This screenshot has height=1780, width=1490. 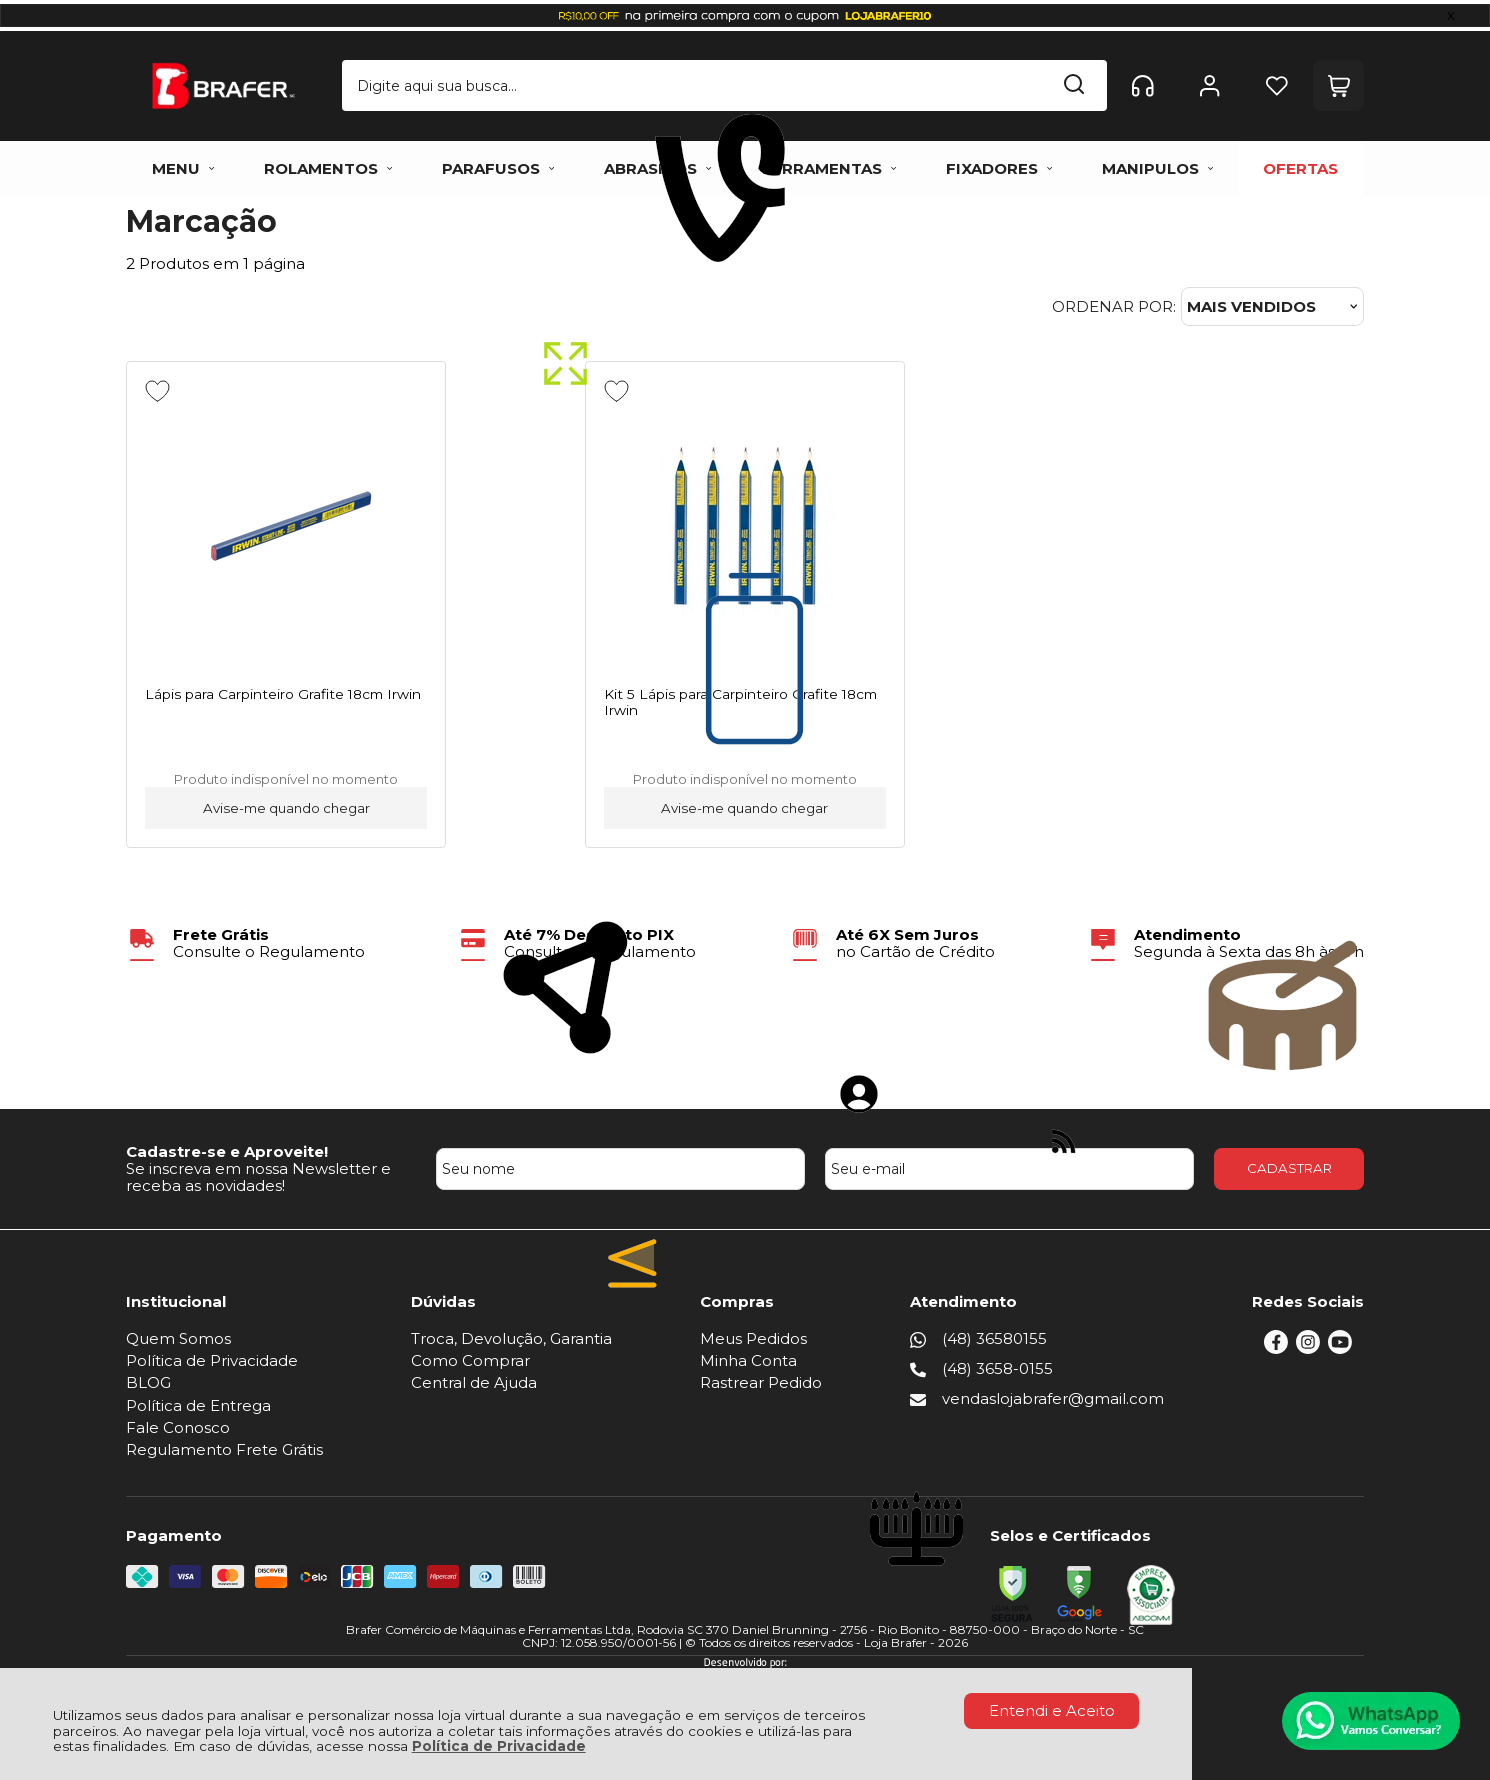 I want to click on less than or equal to mathematical operator, so click(x=633, y=1264).